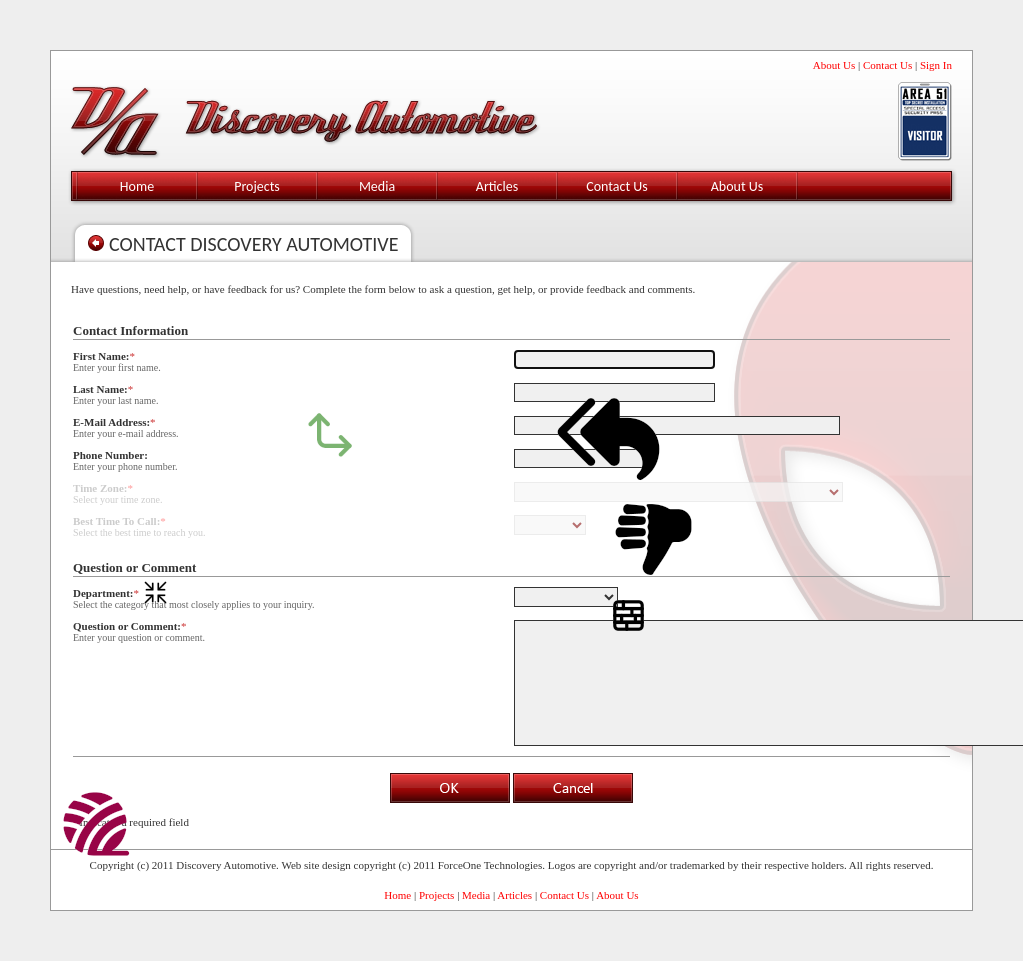 Image resolution: width=1023 pixels, height=961 pixels. Describe the element at coordinates (95, 824) in the screenshot. I see `access yarn or knitting-related content` at that location.